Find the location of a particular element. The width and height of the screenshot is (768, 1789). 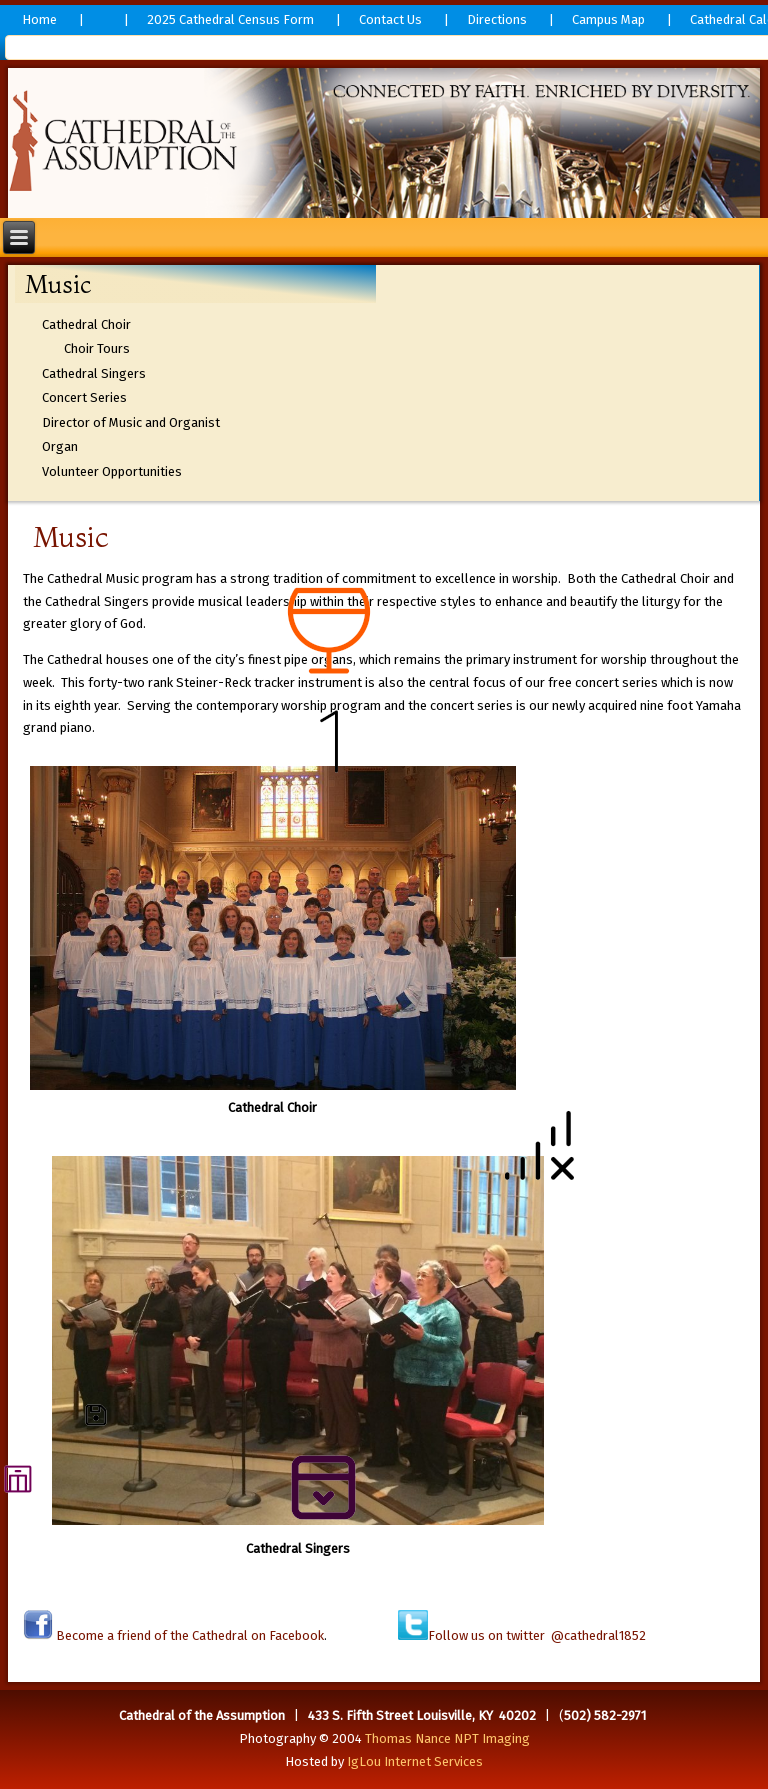

expand the navigation bar is located at coordinates (323, 1487).